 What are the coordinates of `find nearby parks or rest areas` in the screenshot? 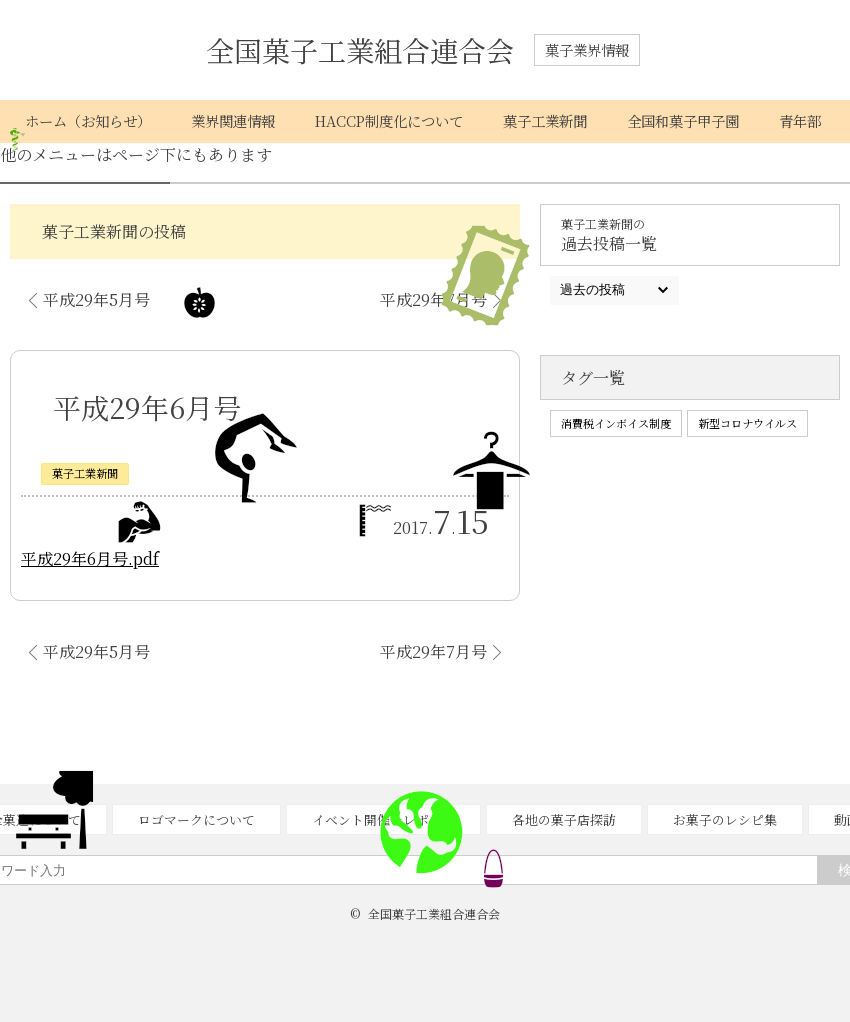 It's located at (54, 810).